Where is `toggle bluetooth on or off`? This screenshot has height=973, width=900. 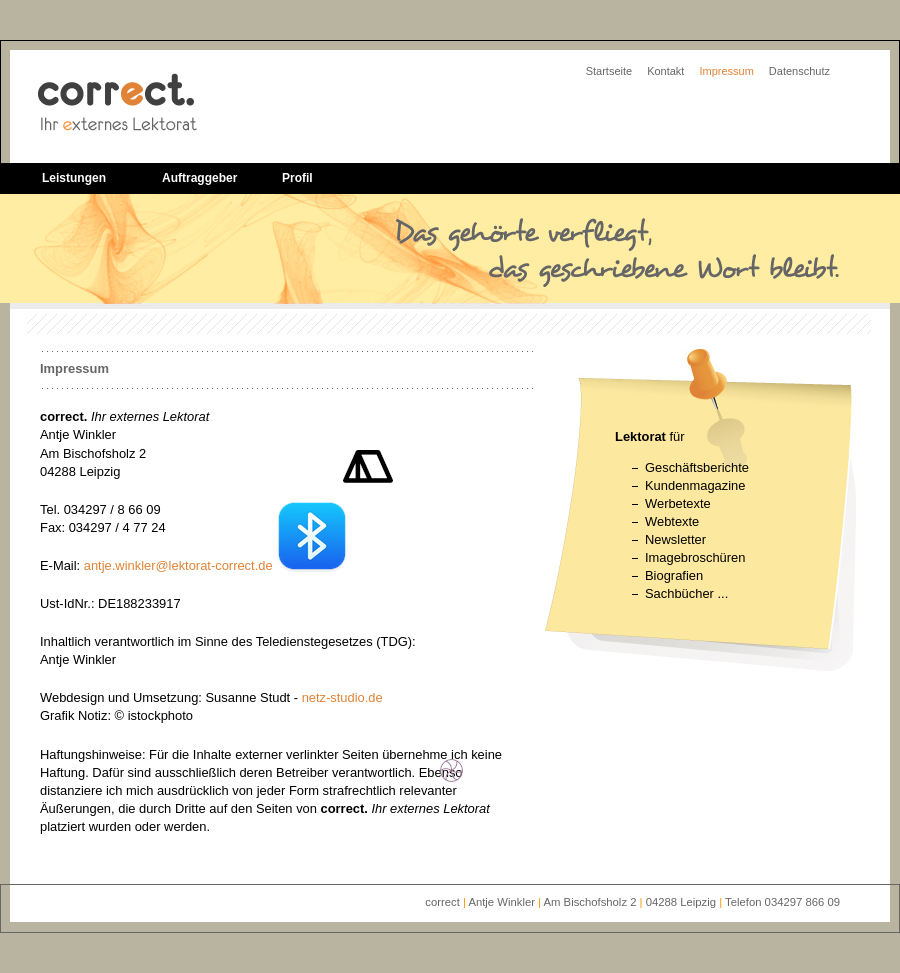
toggle bluetooth on or off is located at coordinates (312, 536).